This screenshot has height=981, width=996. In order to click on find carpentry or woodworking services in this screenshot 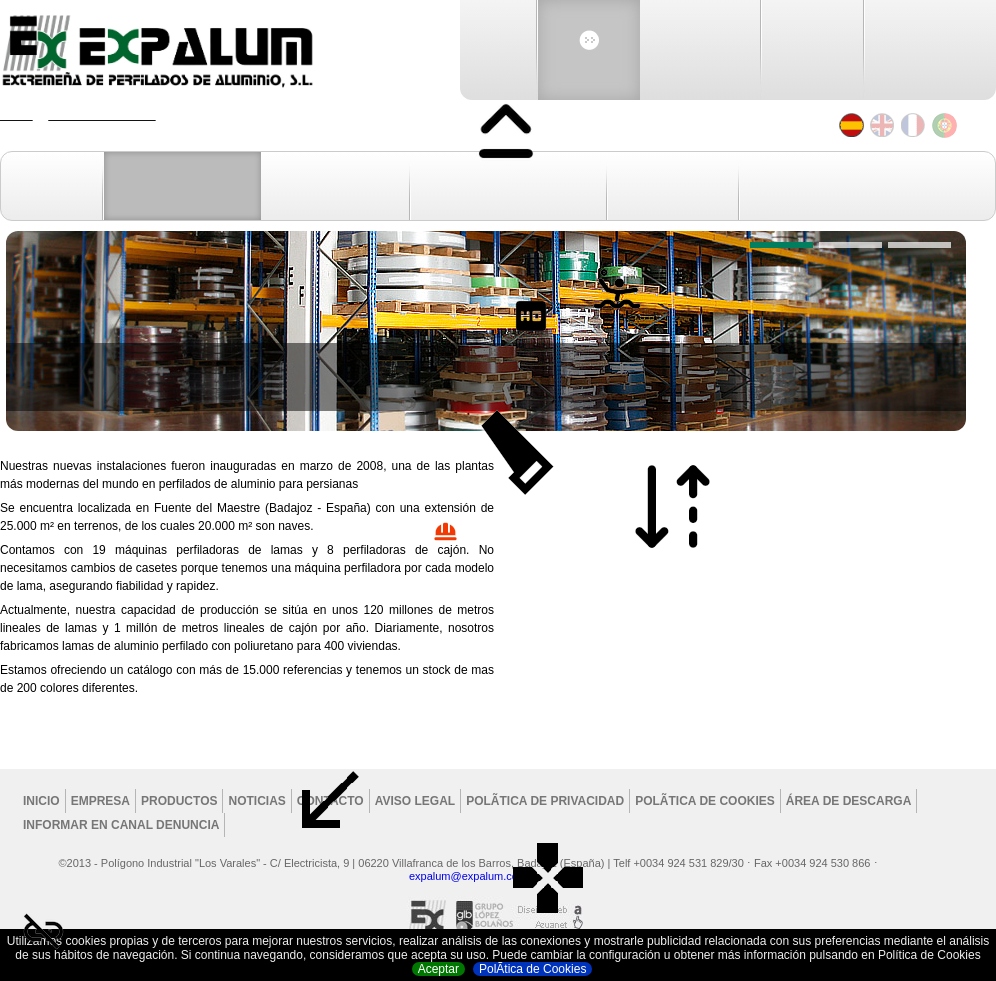, I will do `click(517, 452)`.